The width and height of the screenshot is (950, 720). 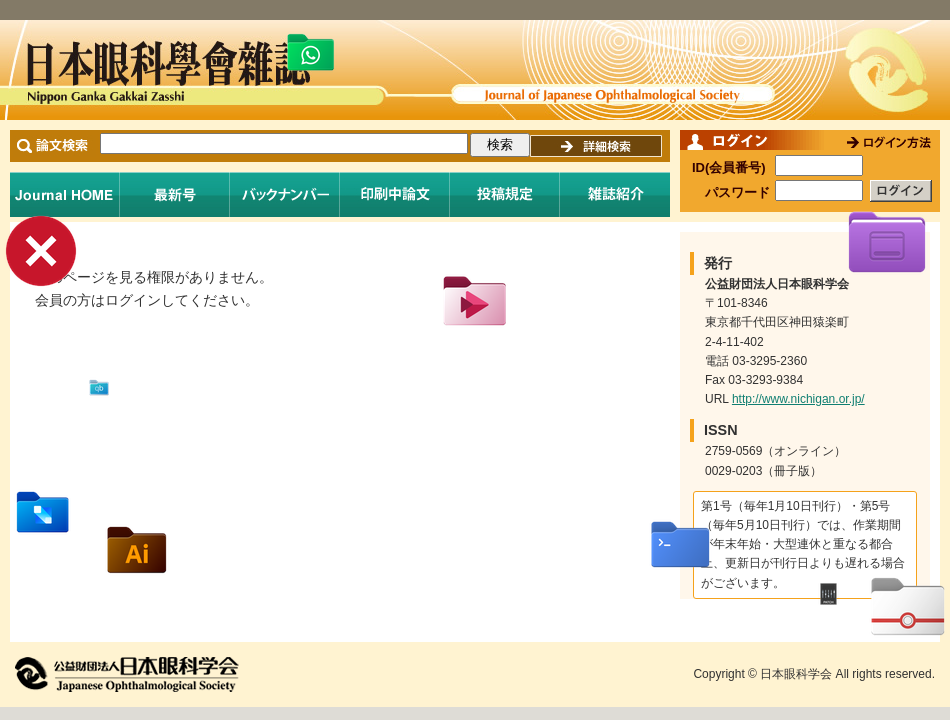 I want to click on open folder containing powershell scripts, so click(x=680, y=546).